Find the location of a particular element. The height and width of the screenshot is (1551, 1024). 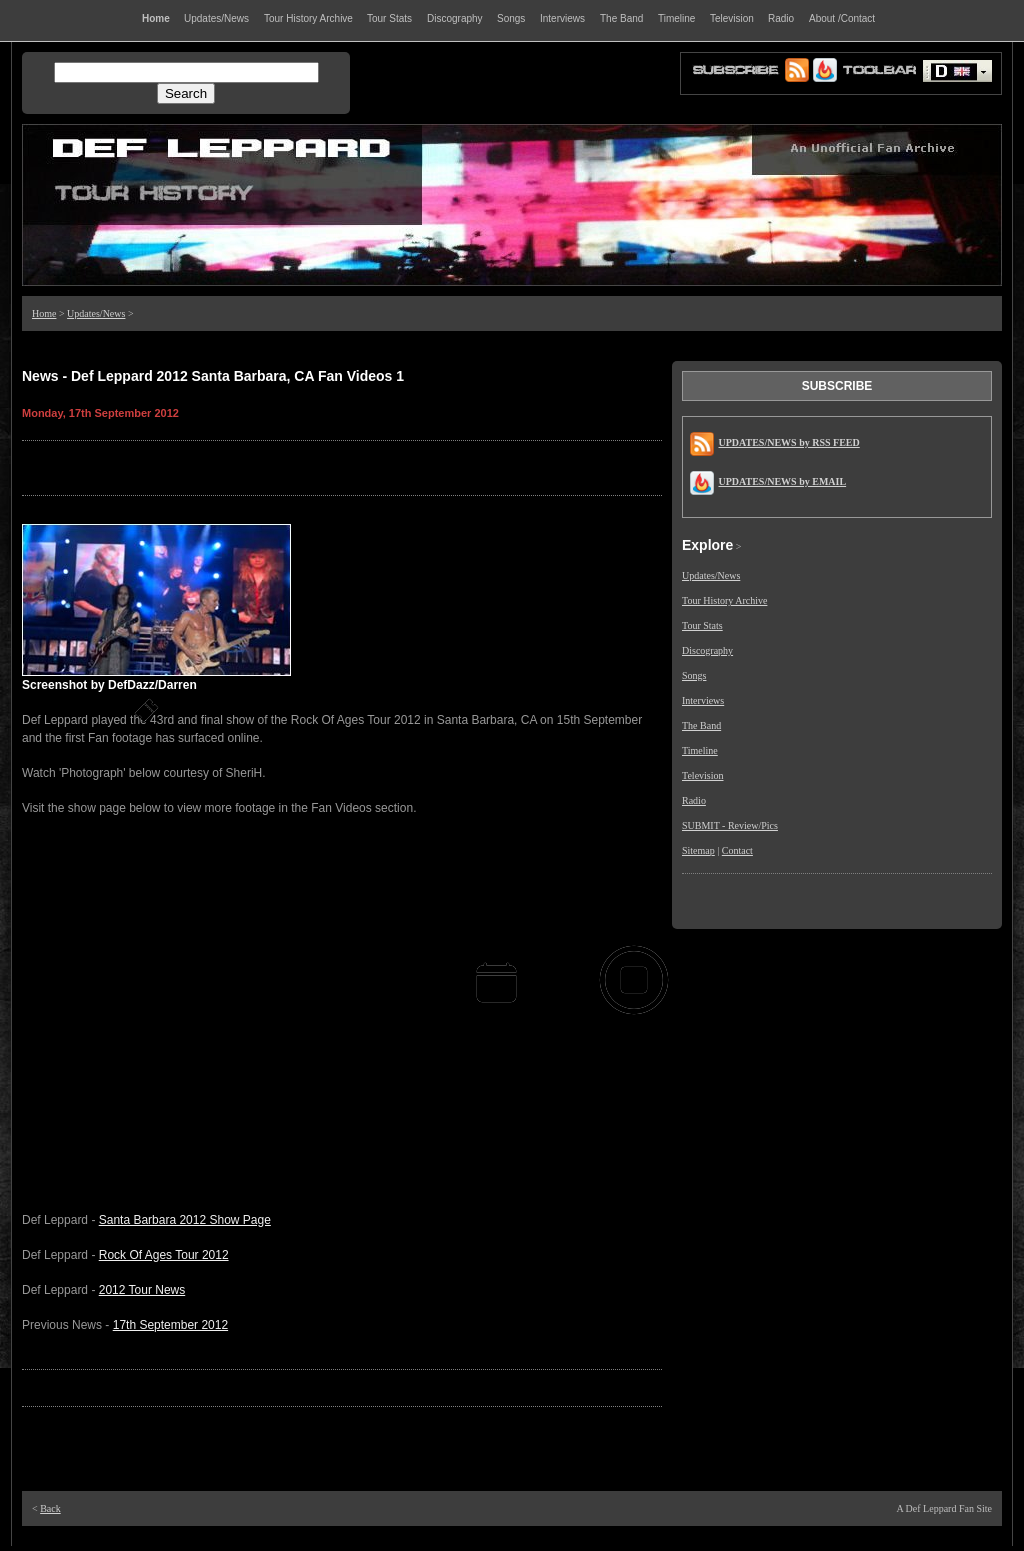

stop media playback is located at coordinates (634, 980).